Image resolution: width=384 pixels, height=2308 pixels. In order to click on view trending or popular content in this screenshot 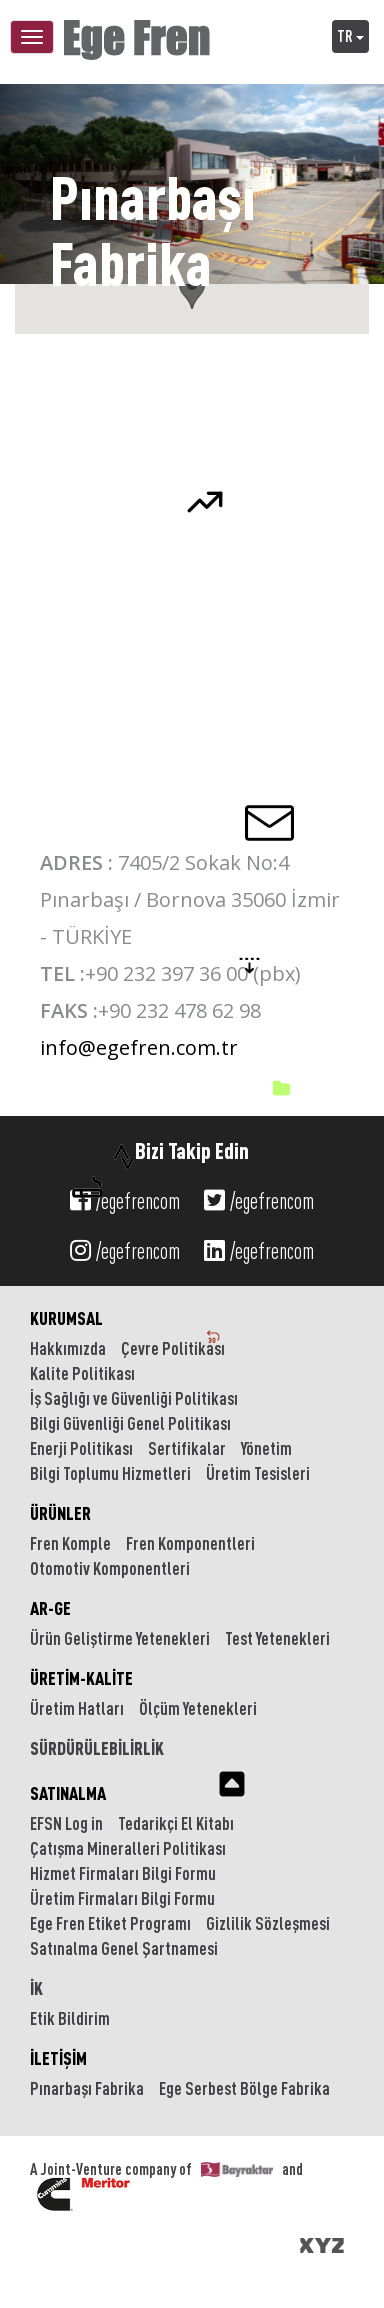, I will do `click(205, 502)`.